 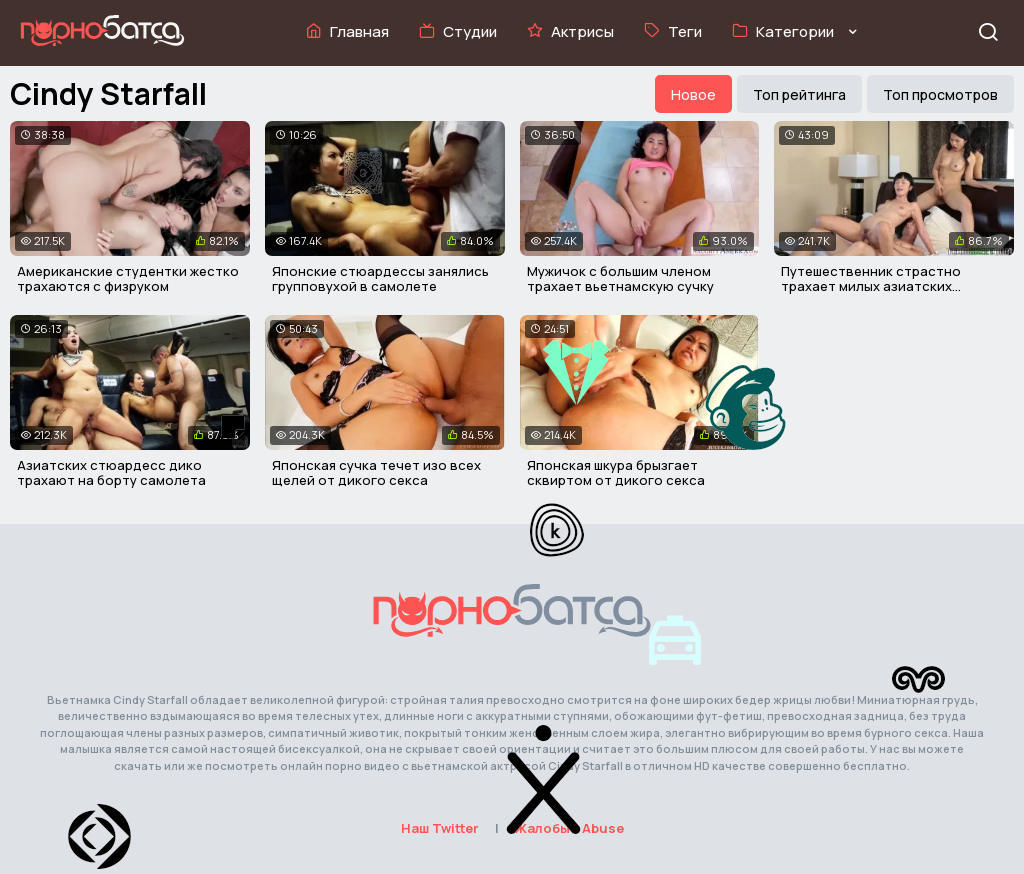 What do you see at coordinates (745, 407) in the screenshot?
I see `open mailchimp email marketing platform` at bounding box center [745, 407].